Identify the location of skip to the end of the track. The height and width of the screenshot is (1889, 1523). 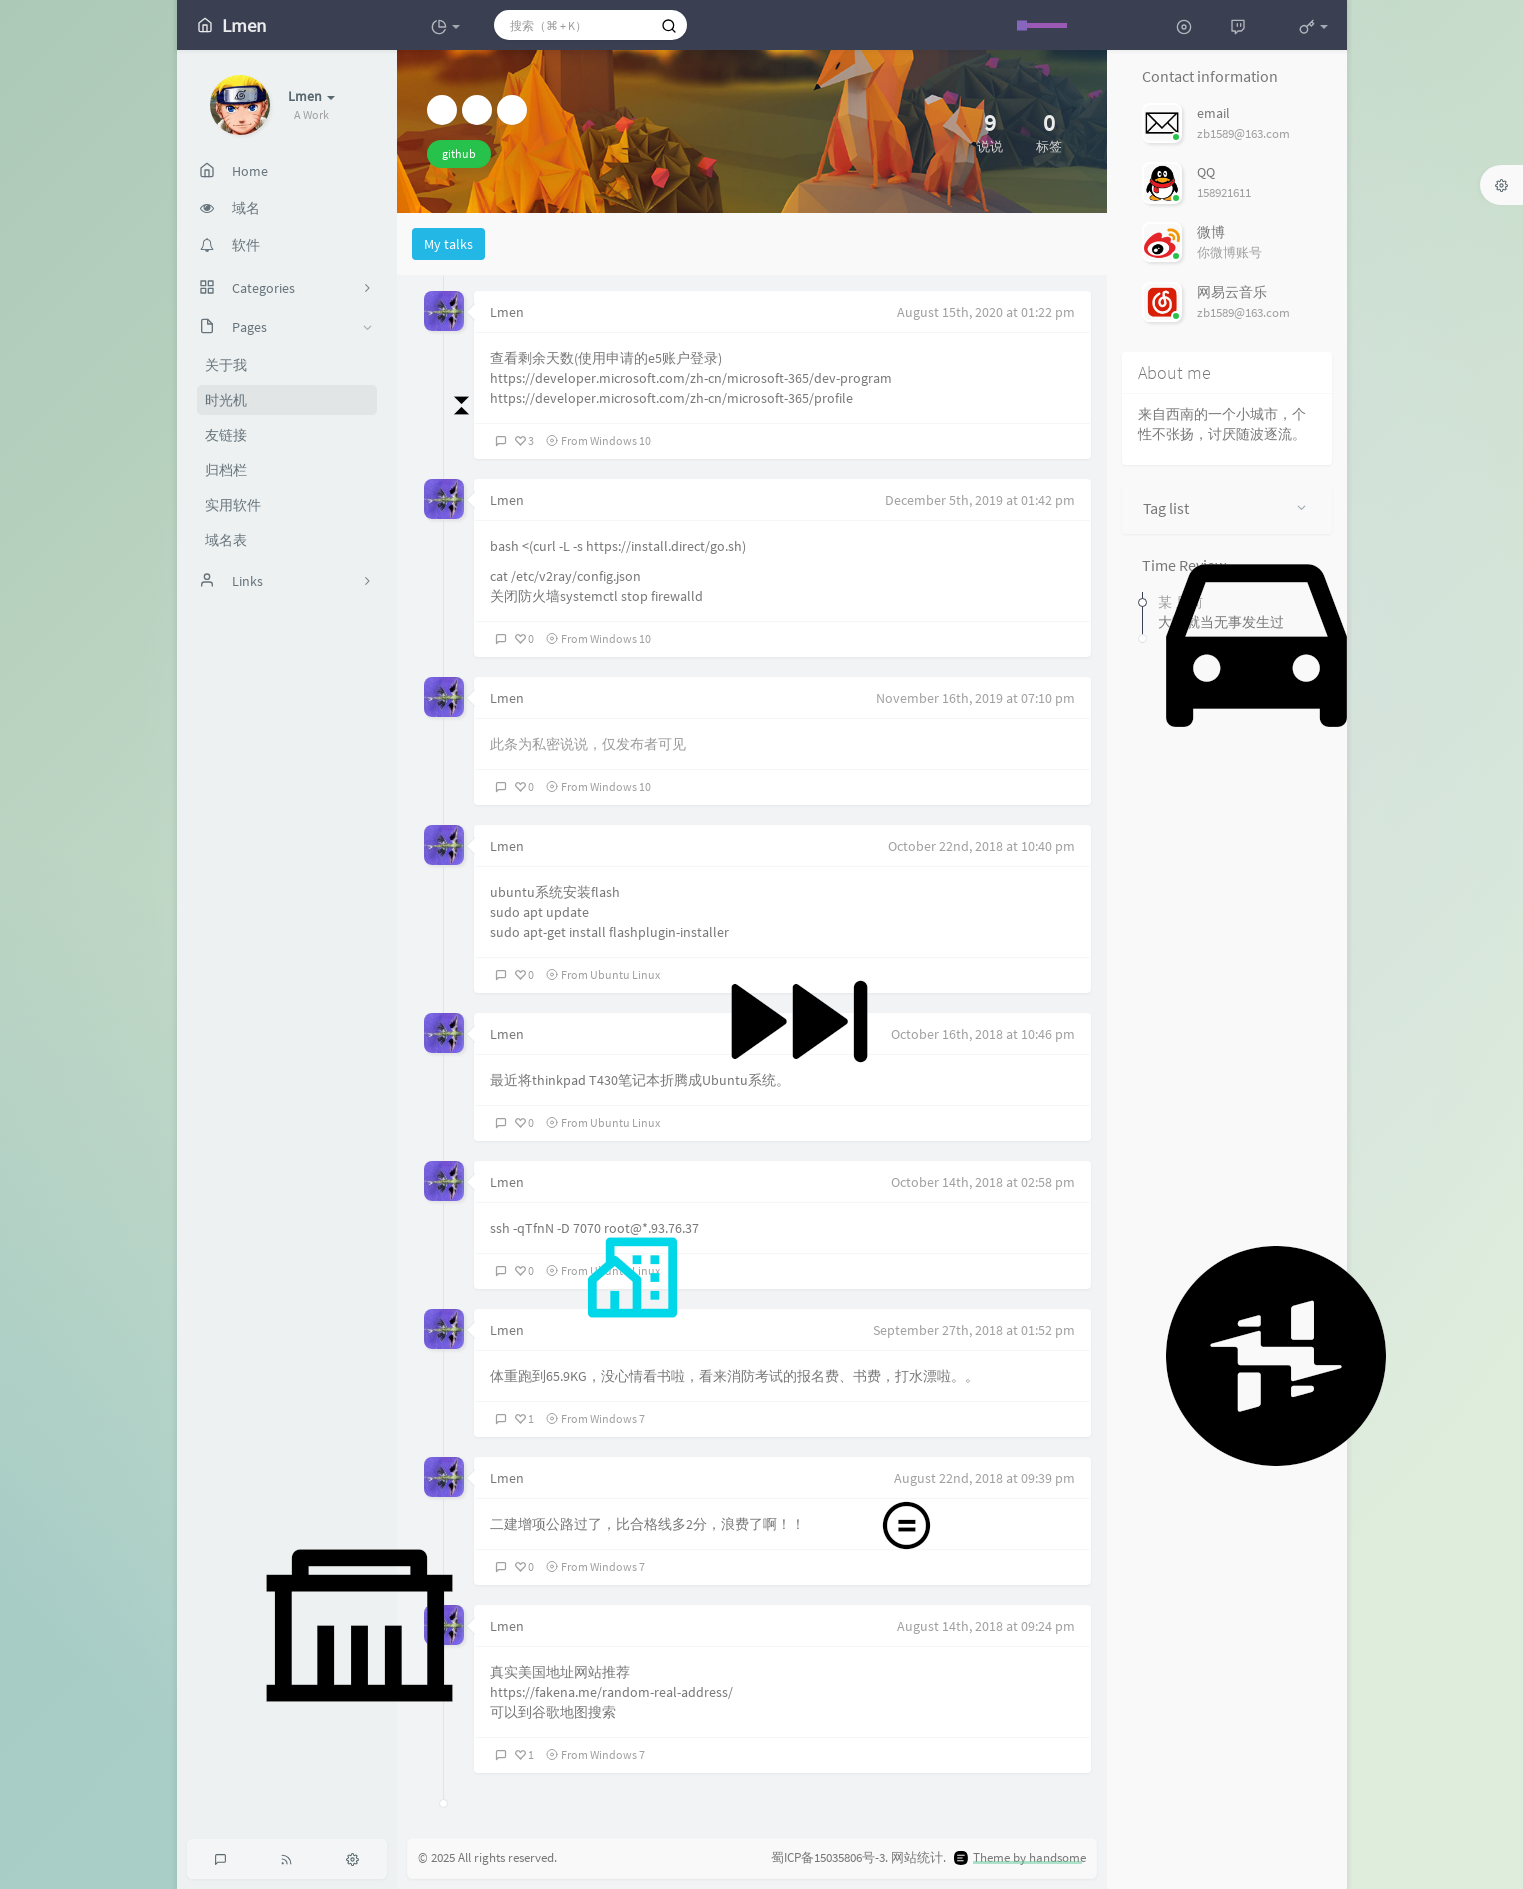
(799, 1021).